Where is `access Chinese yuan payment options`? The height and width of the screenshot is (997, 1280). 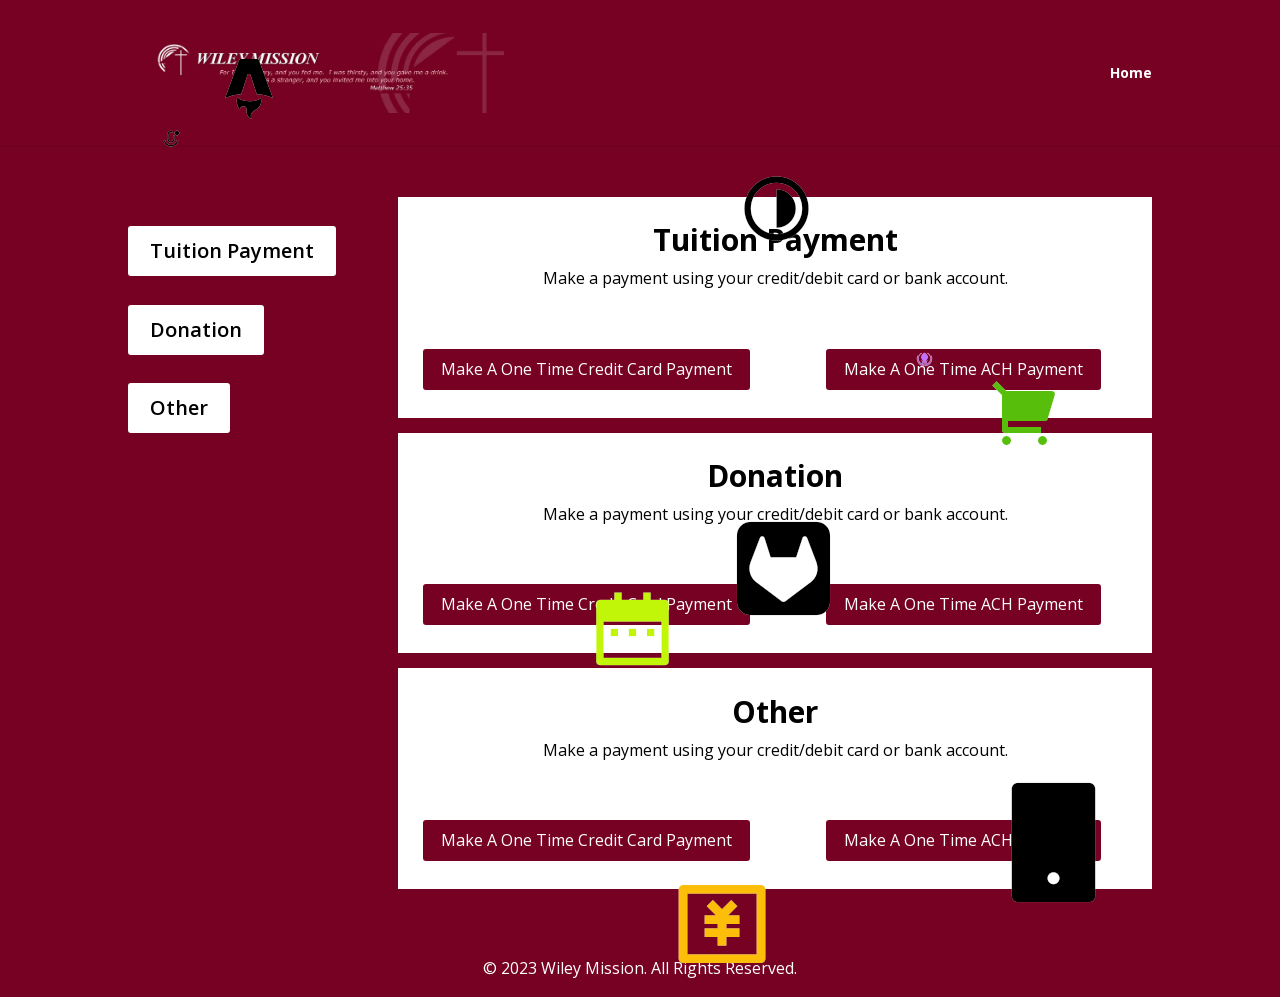 access Chinese yuan payment options is located at coordinates (722, 924).